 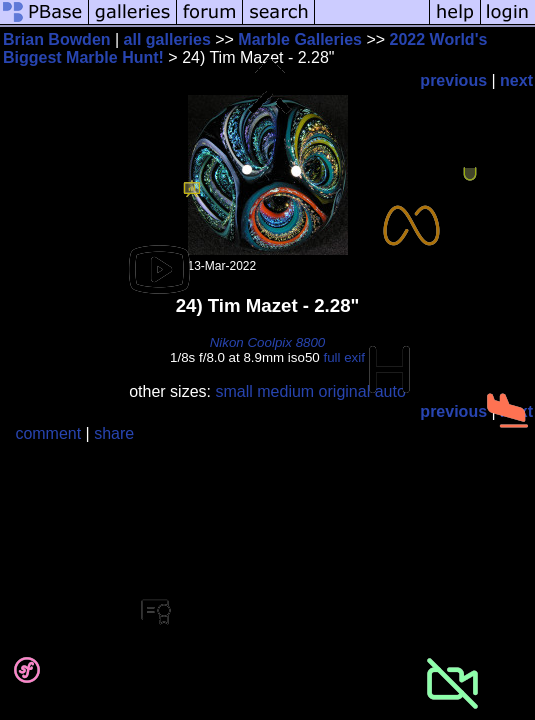 What do you see at coordinates (452, 683) in the screenshot?
I see `turn off camera or disable video` at bounding box center [452, 683].